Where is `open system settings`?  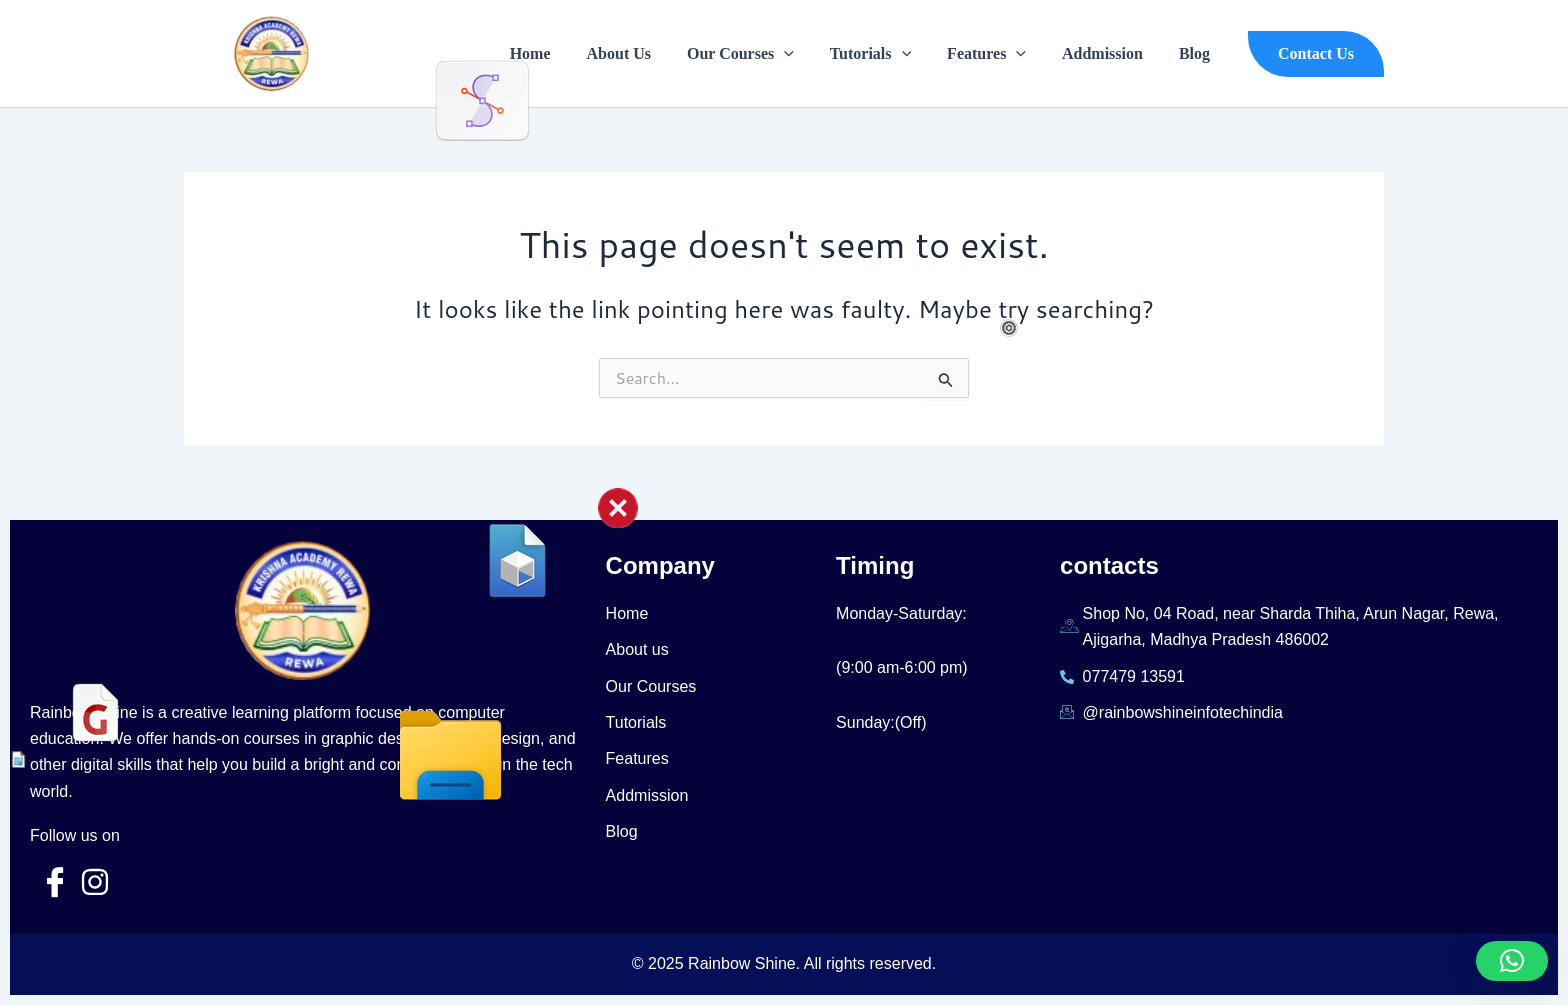
open system settings is located at coordinates (1009, 328).